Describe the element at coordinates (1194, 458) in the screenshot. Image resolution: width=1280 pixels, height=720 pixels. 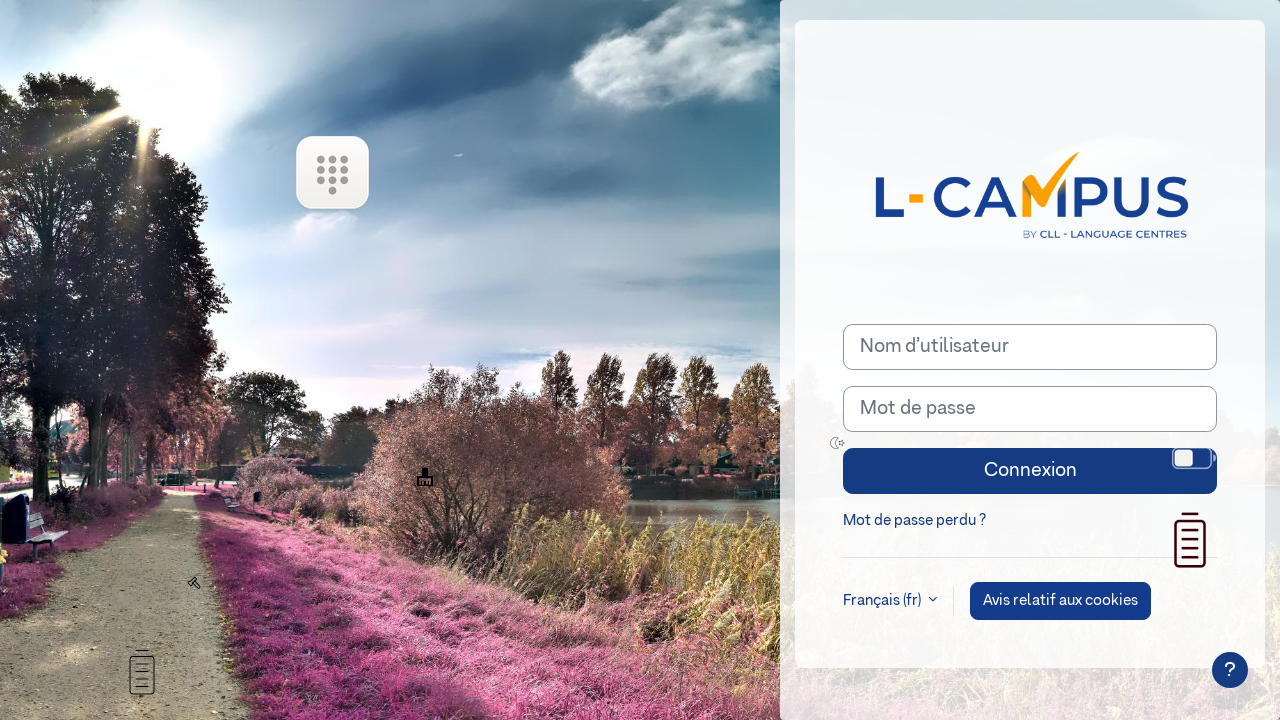
I see `indicates battery at 50% charge` at that location.